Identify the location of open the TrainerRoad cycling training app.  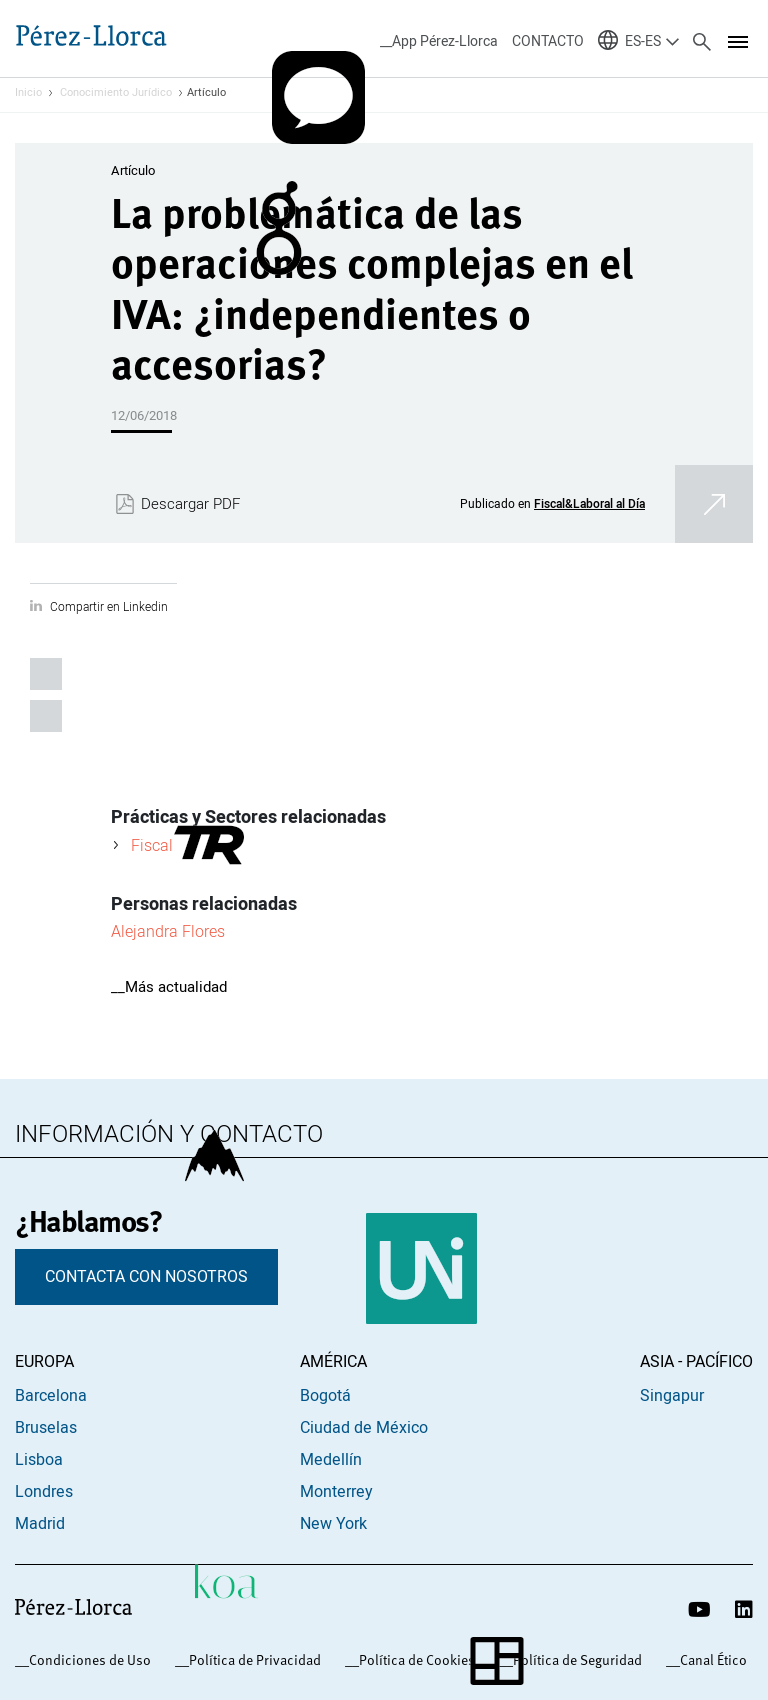
(209, 845).